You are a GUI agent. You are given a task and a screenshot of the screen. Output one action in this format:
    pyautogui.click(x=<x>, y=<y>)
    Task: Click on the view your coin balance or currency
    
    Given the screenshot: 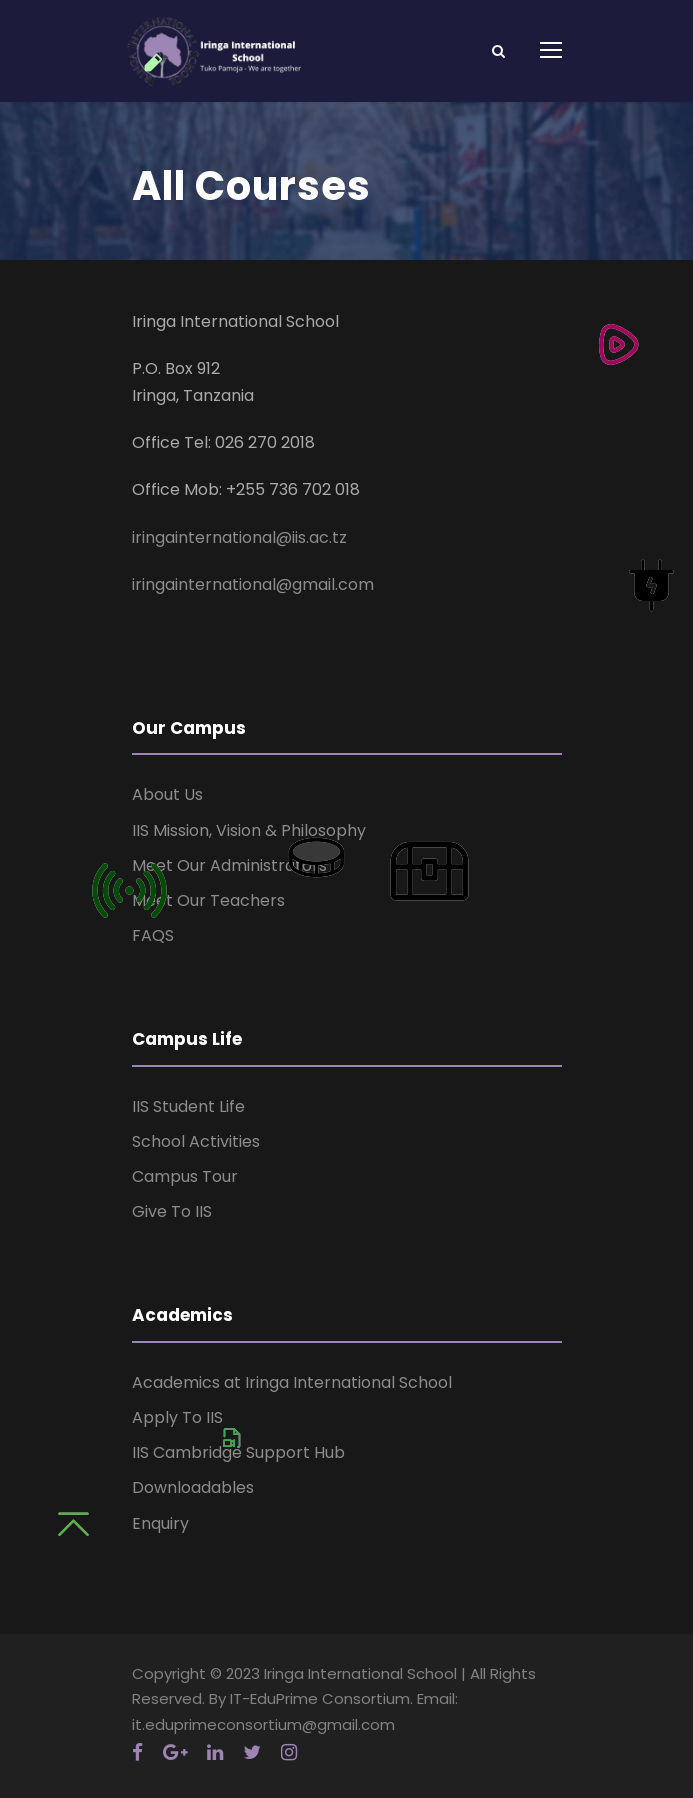 What is the action you would take?
    pyautogui.click(x=316, y=857)
    